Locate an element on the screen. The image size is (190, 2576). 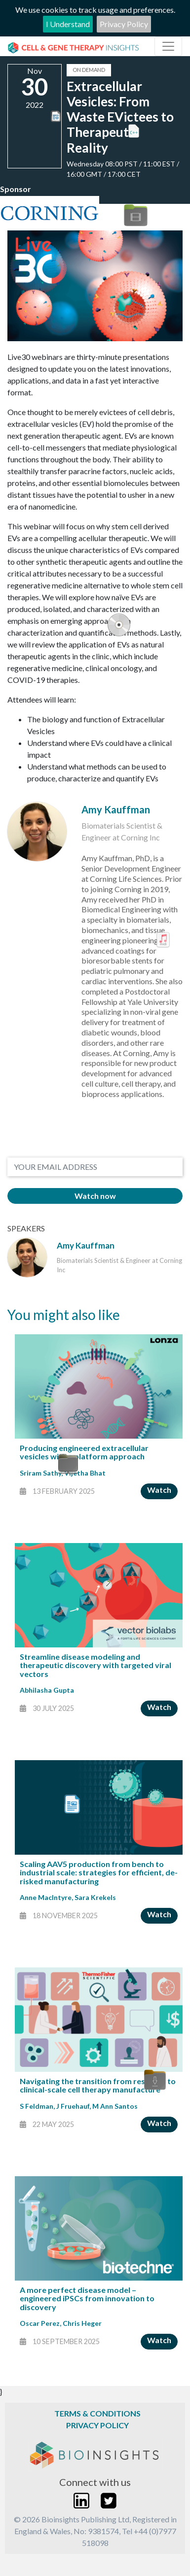
indicates a DVD-RW drive or rewritable disc device is located at coordinates (119, 625).